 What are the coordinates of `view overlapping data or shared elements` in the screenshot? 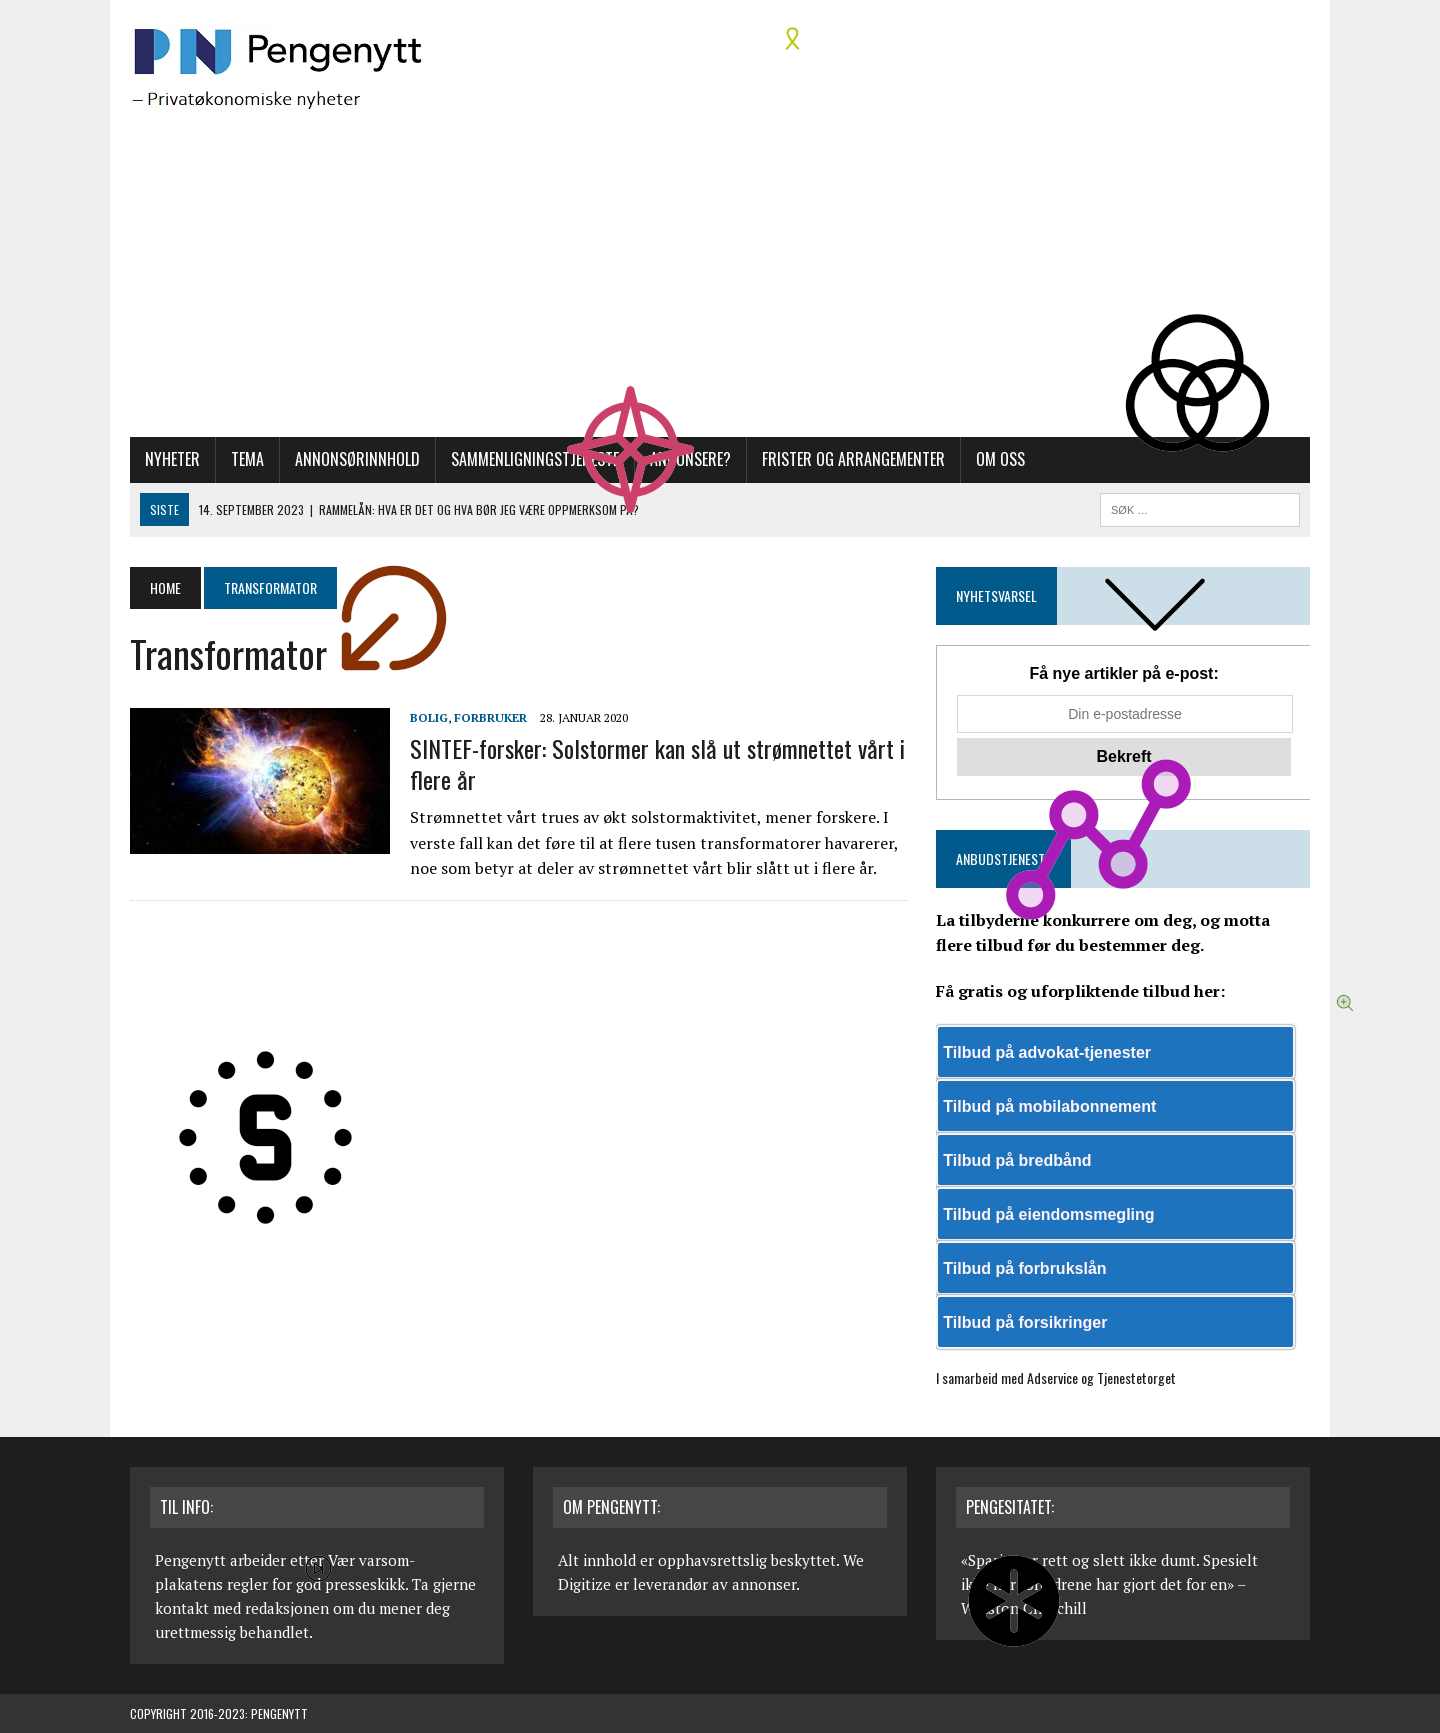 It's located at (1197, 385).